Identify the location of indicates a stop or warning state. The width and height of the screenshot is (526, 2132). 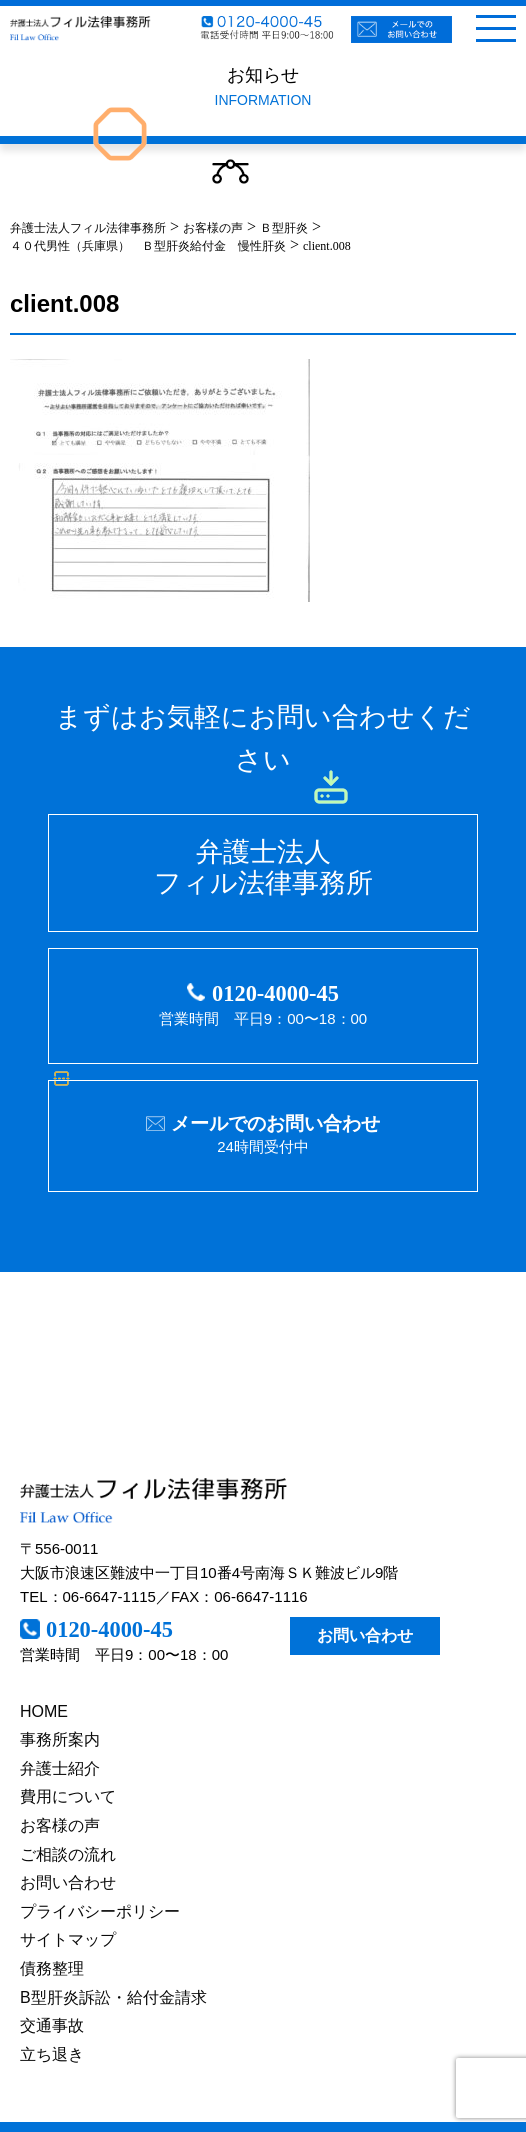
(120, 134).